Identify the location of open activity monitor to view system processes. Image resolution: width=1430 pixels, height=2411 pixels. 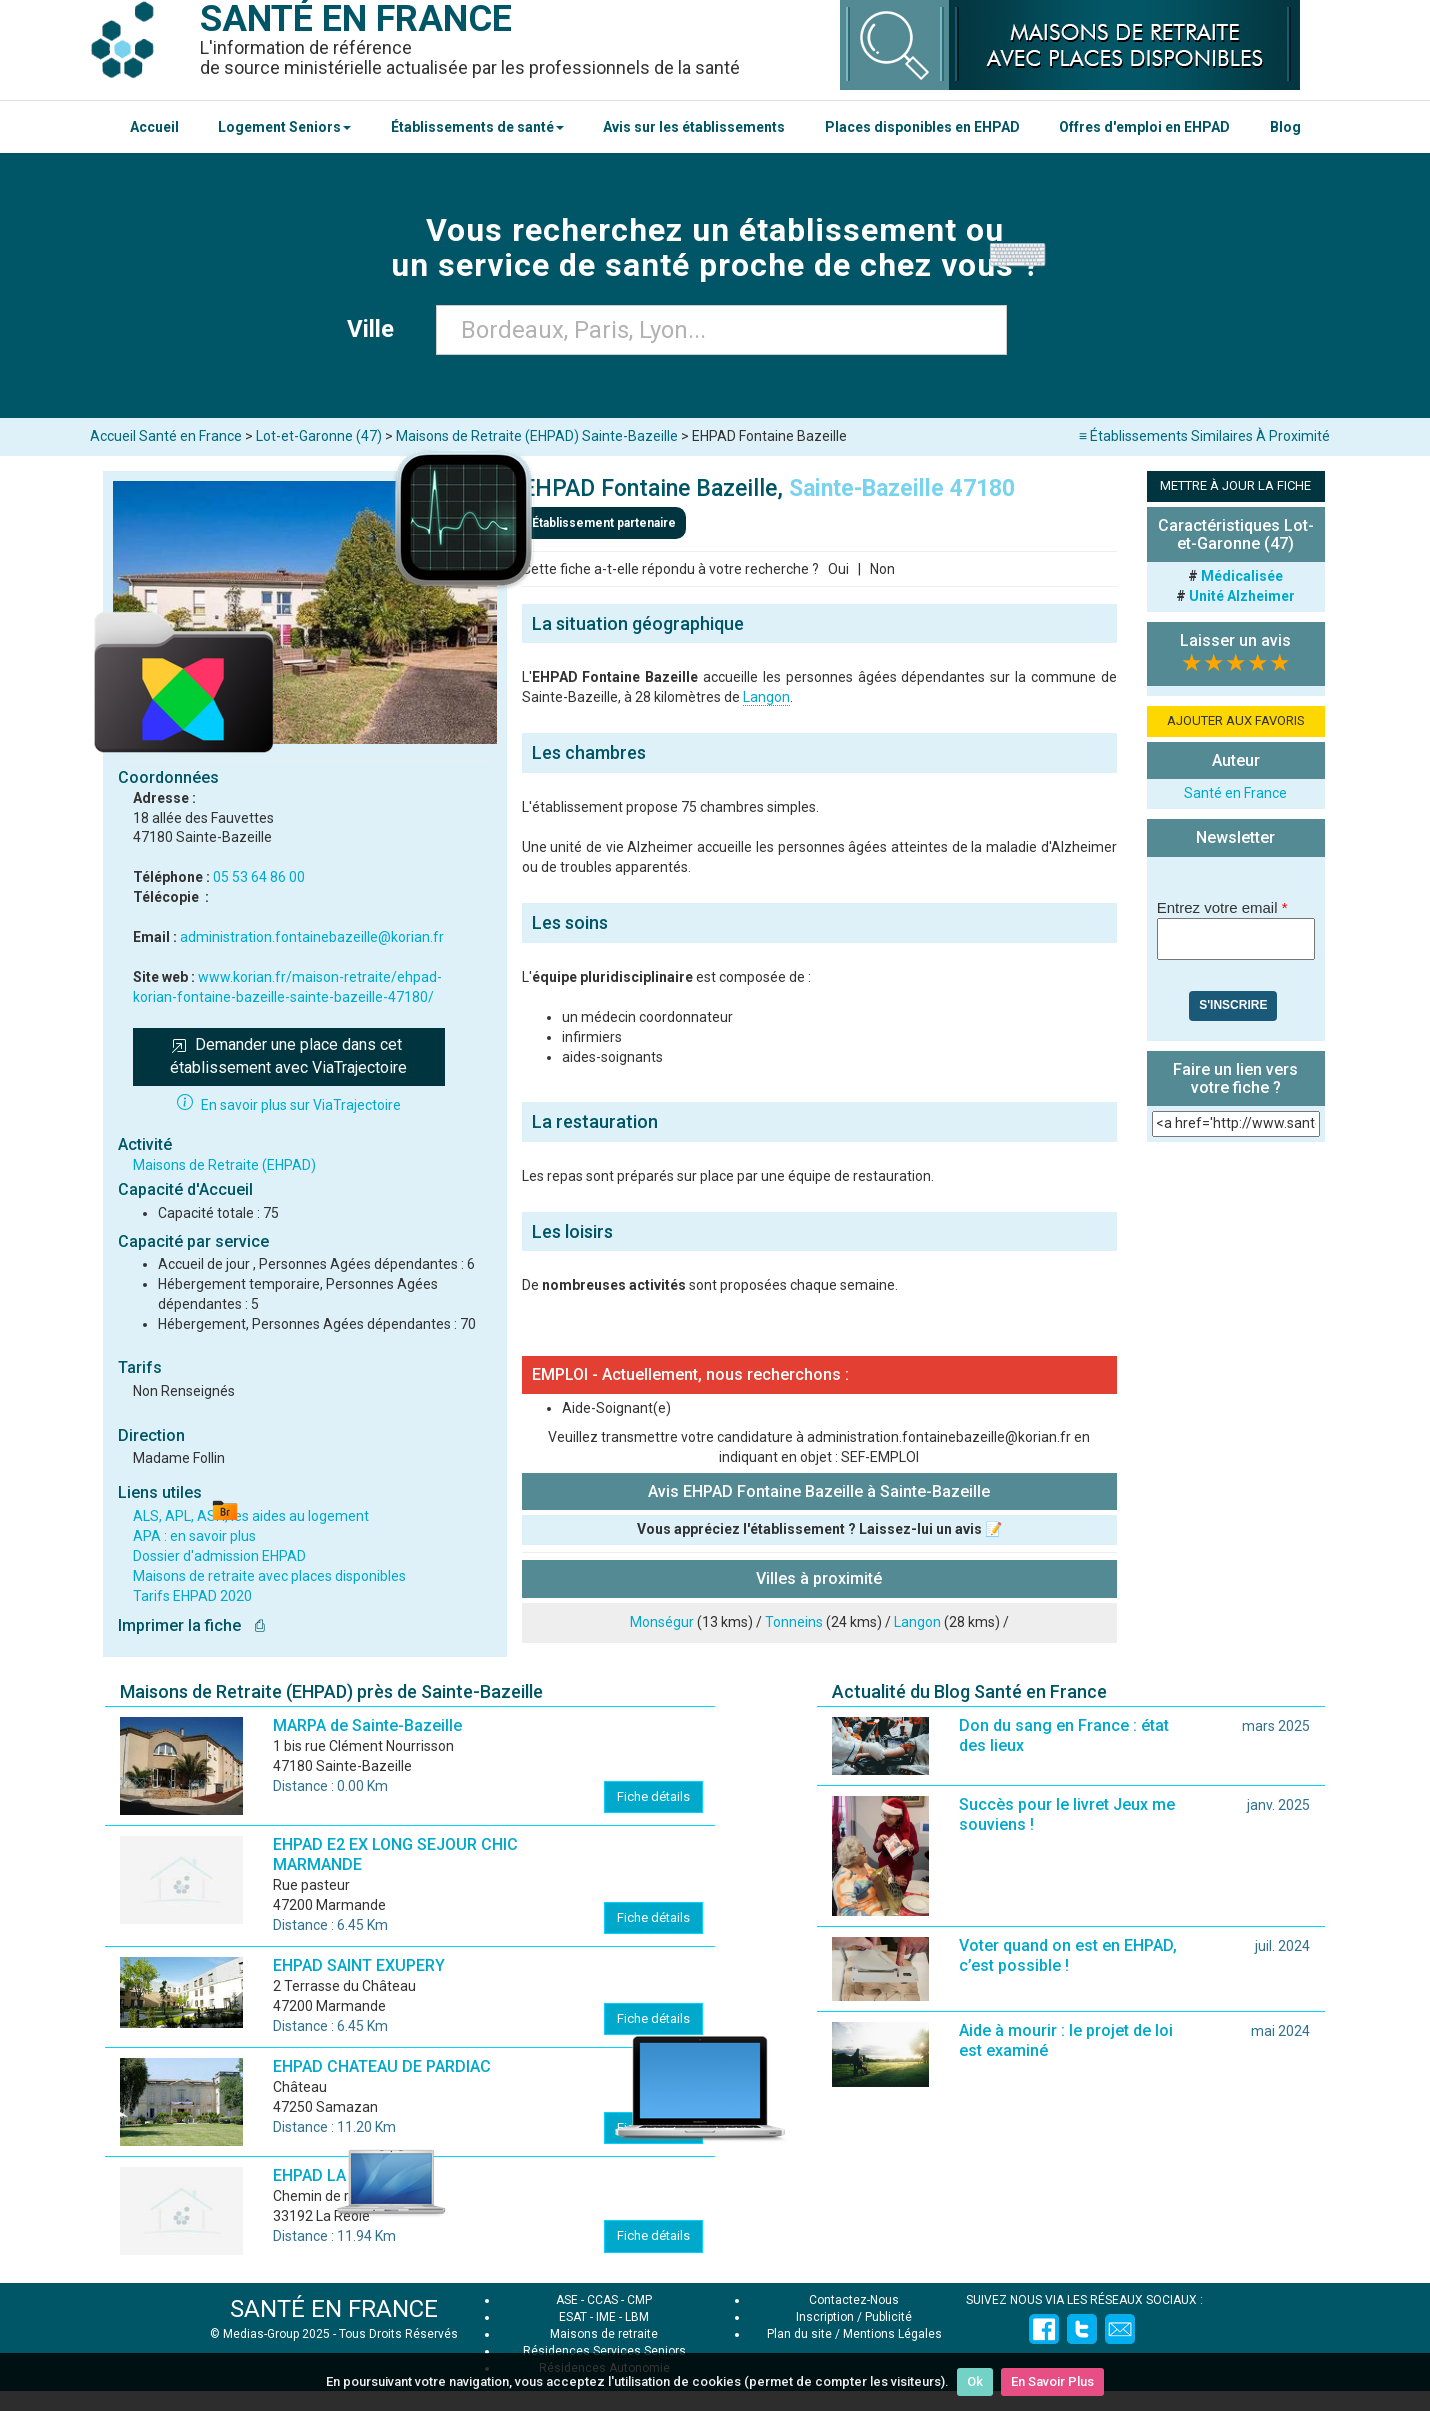
(463, 517).